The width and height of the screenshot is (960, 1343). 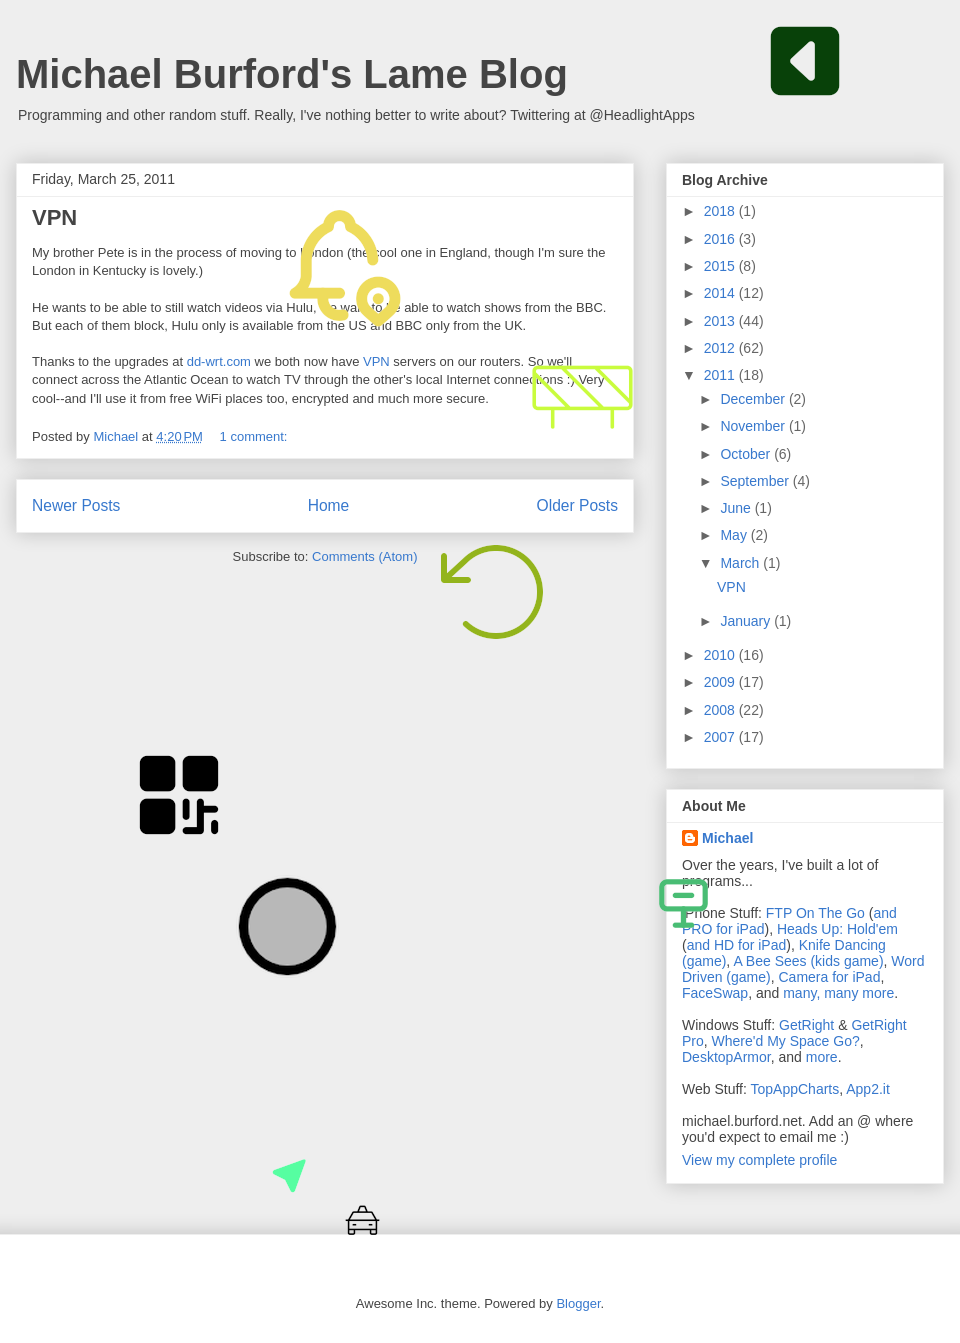 I want to click on pin a notification to keep it visible, so click(x=339, y=265).